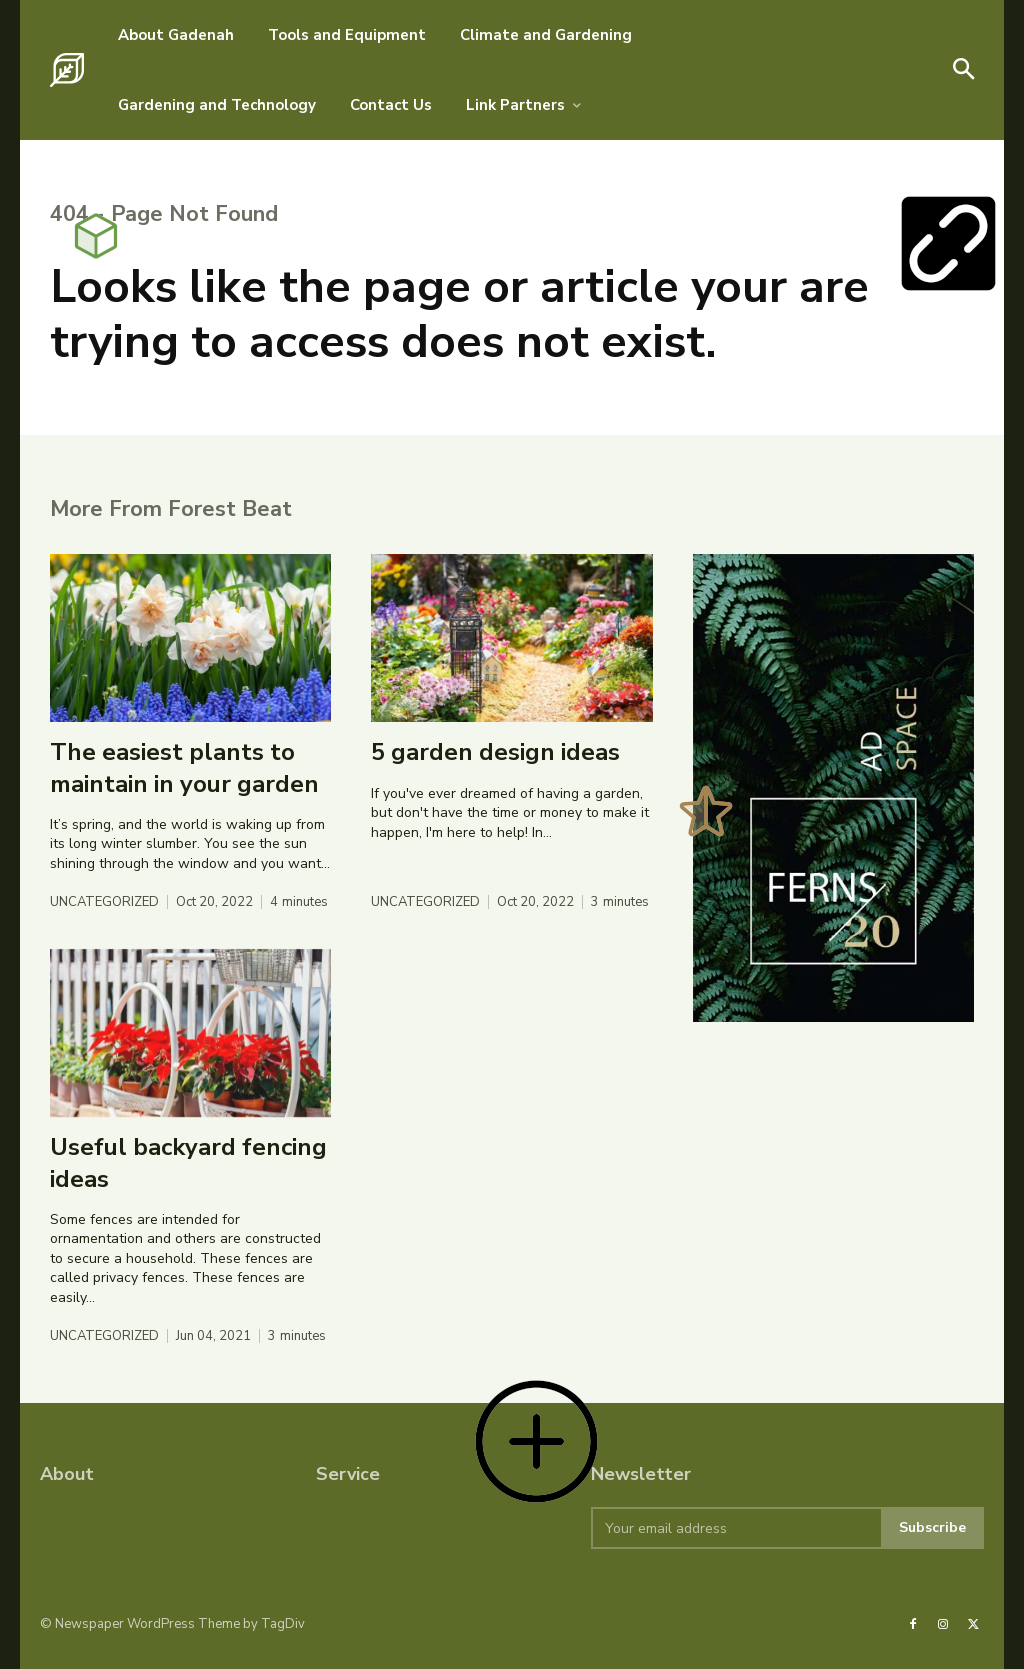 Image resolution: width=1024 pixels, height=1669 pixels. Describe the element at coordinates (948, 243) in the screenshot. I see `unlink or break a connection` at that location.